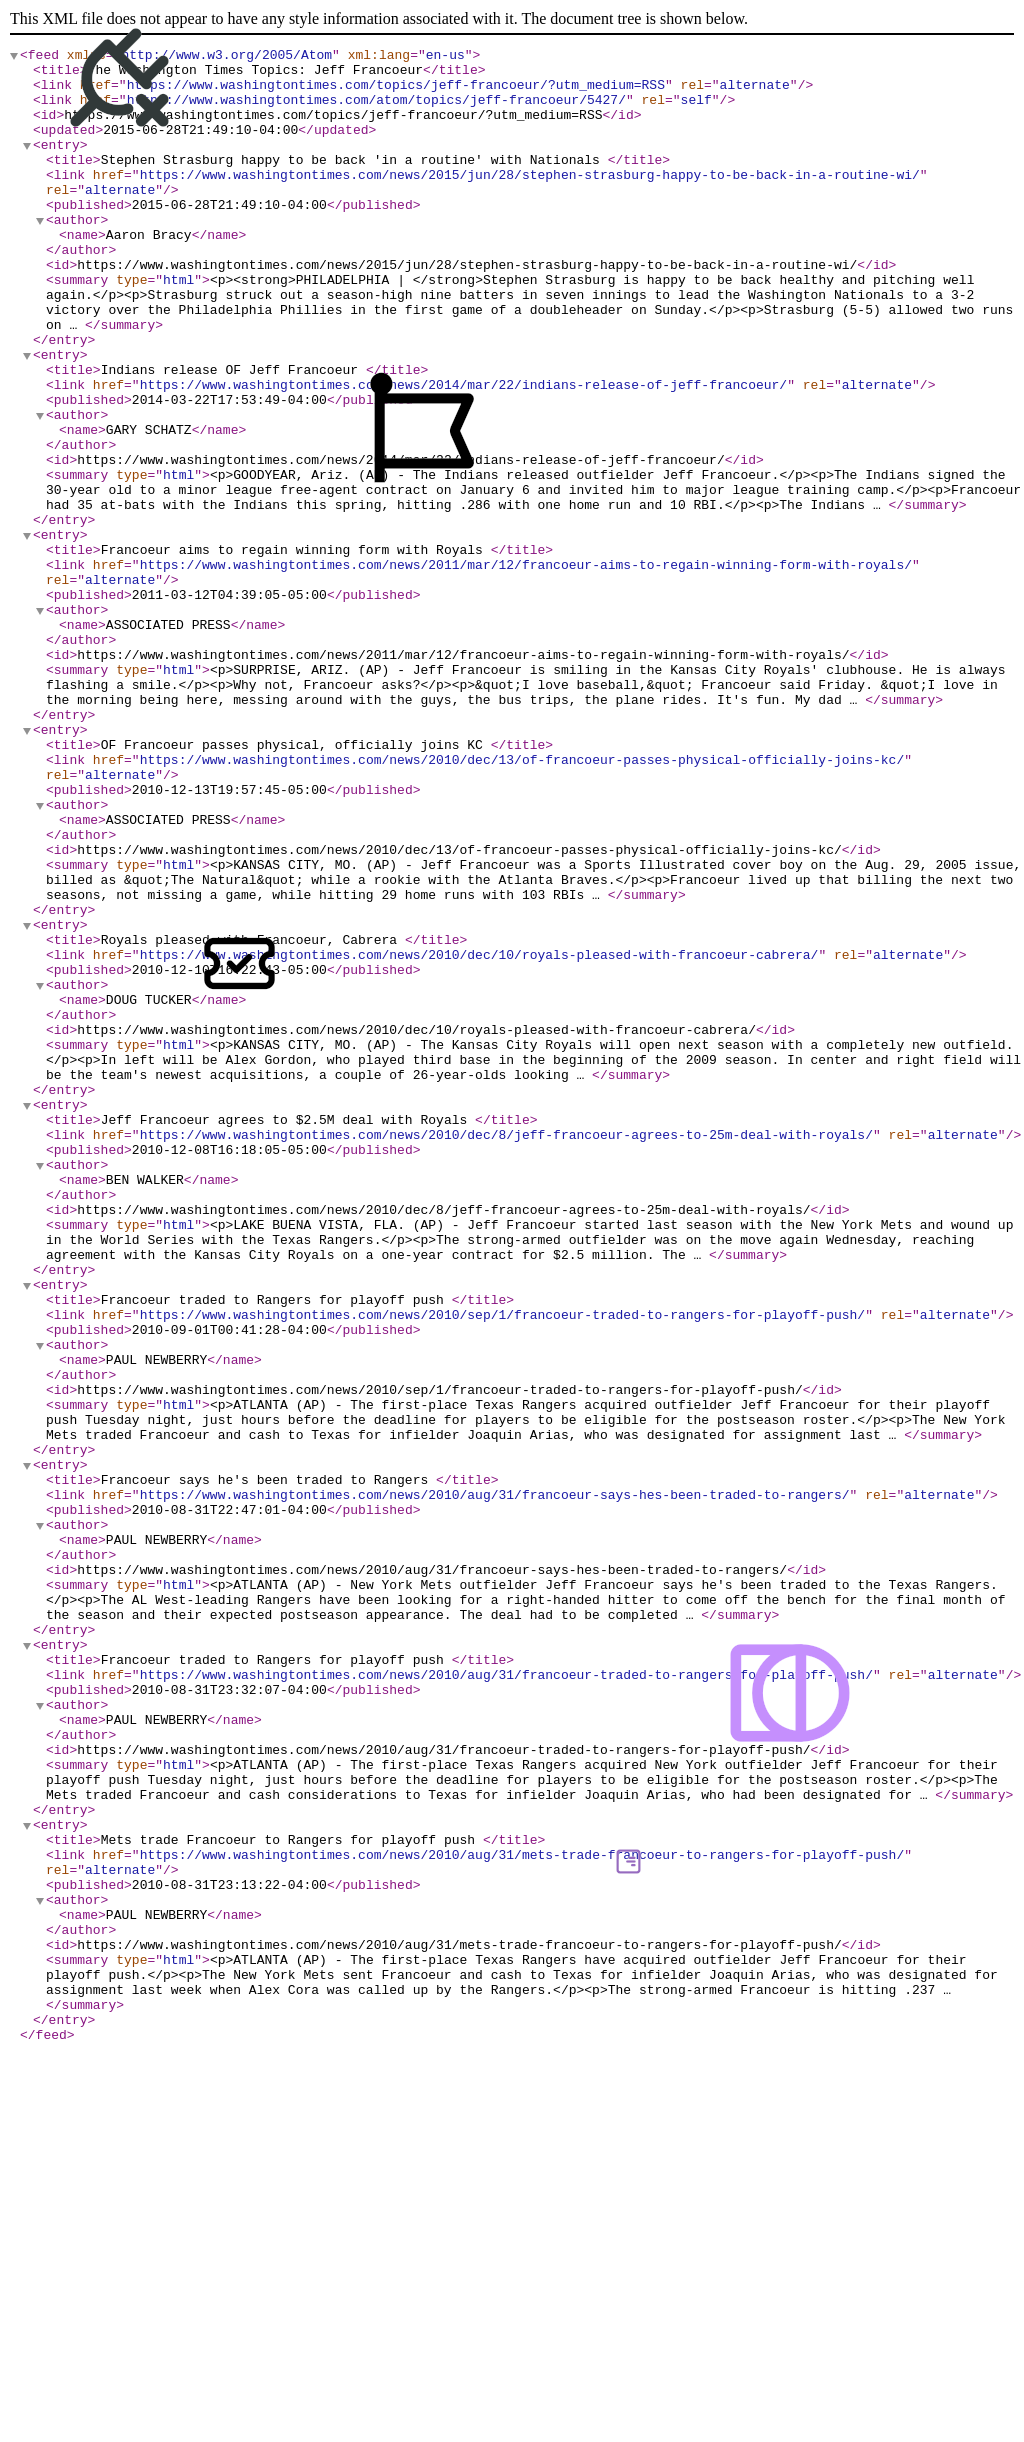 The image size is (1024, 2442). What do you see at coordinates (422, 427) in the screenshot?
I see `font awesome brand logo` at bounding box center [422, 427].